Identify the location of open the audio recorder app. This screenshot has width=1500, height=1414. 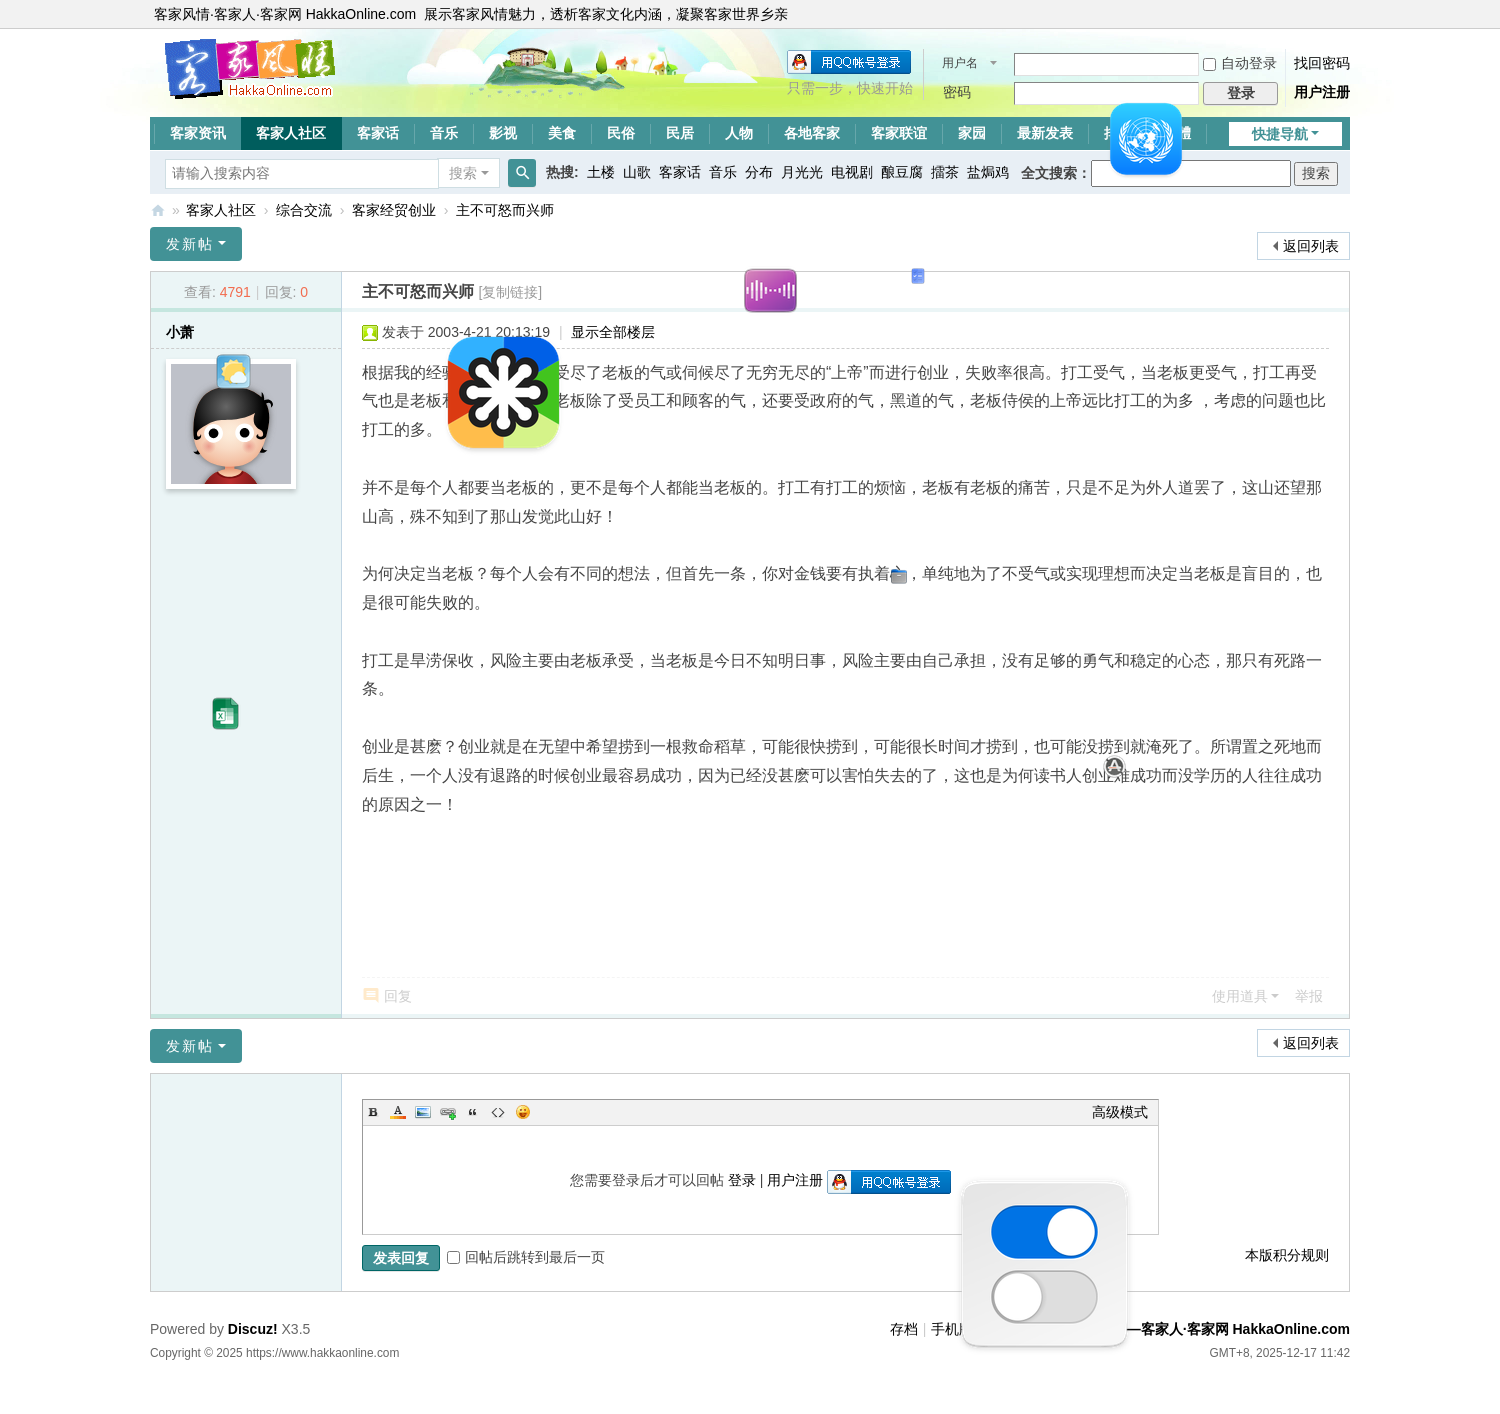
(770, 290).